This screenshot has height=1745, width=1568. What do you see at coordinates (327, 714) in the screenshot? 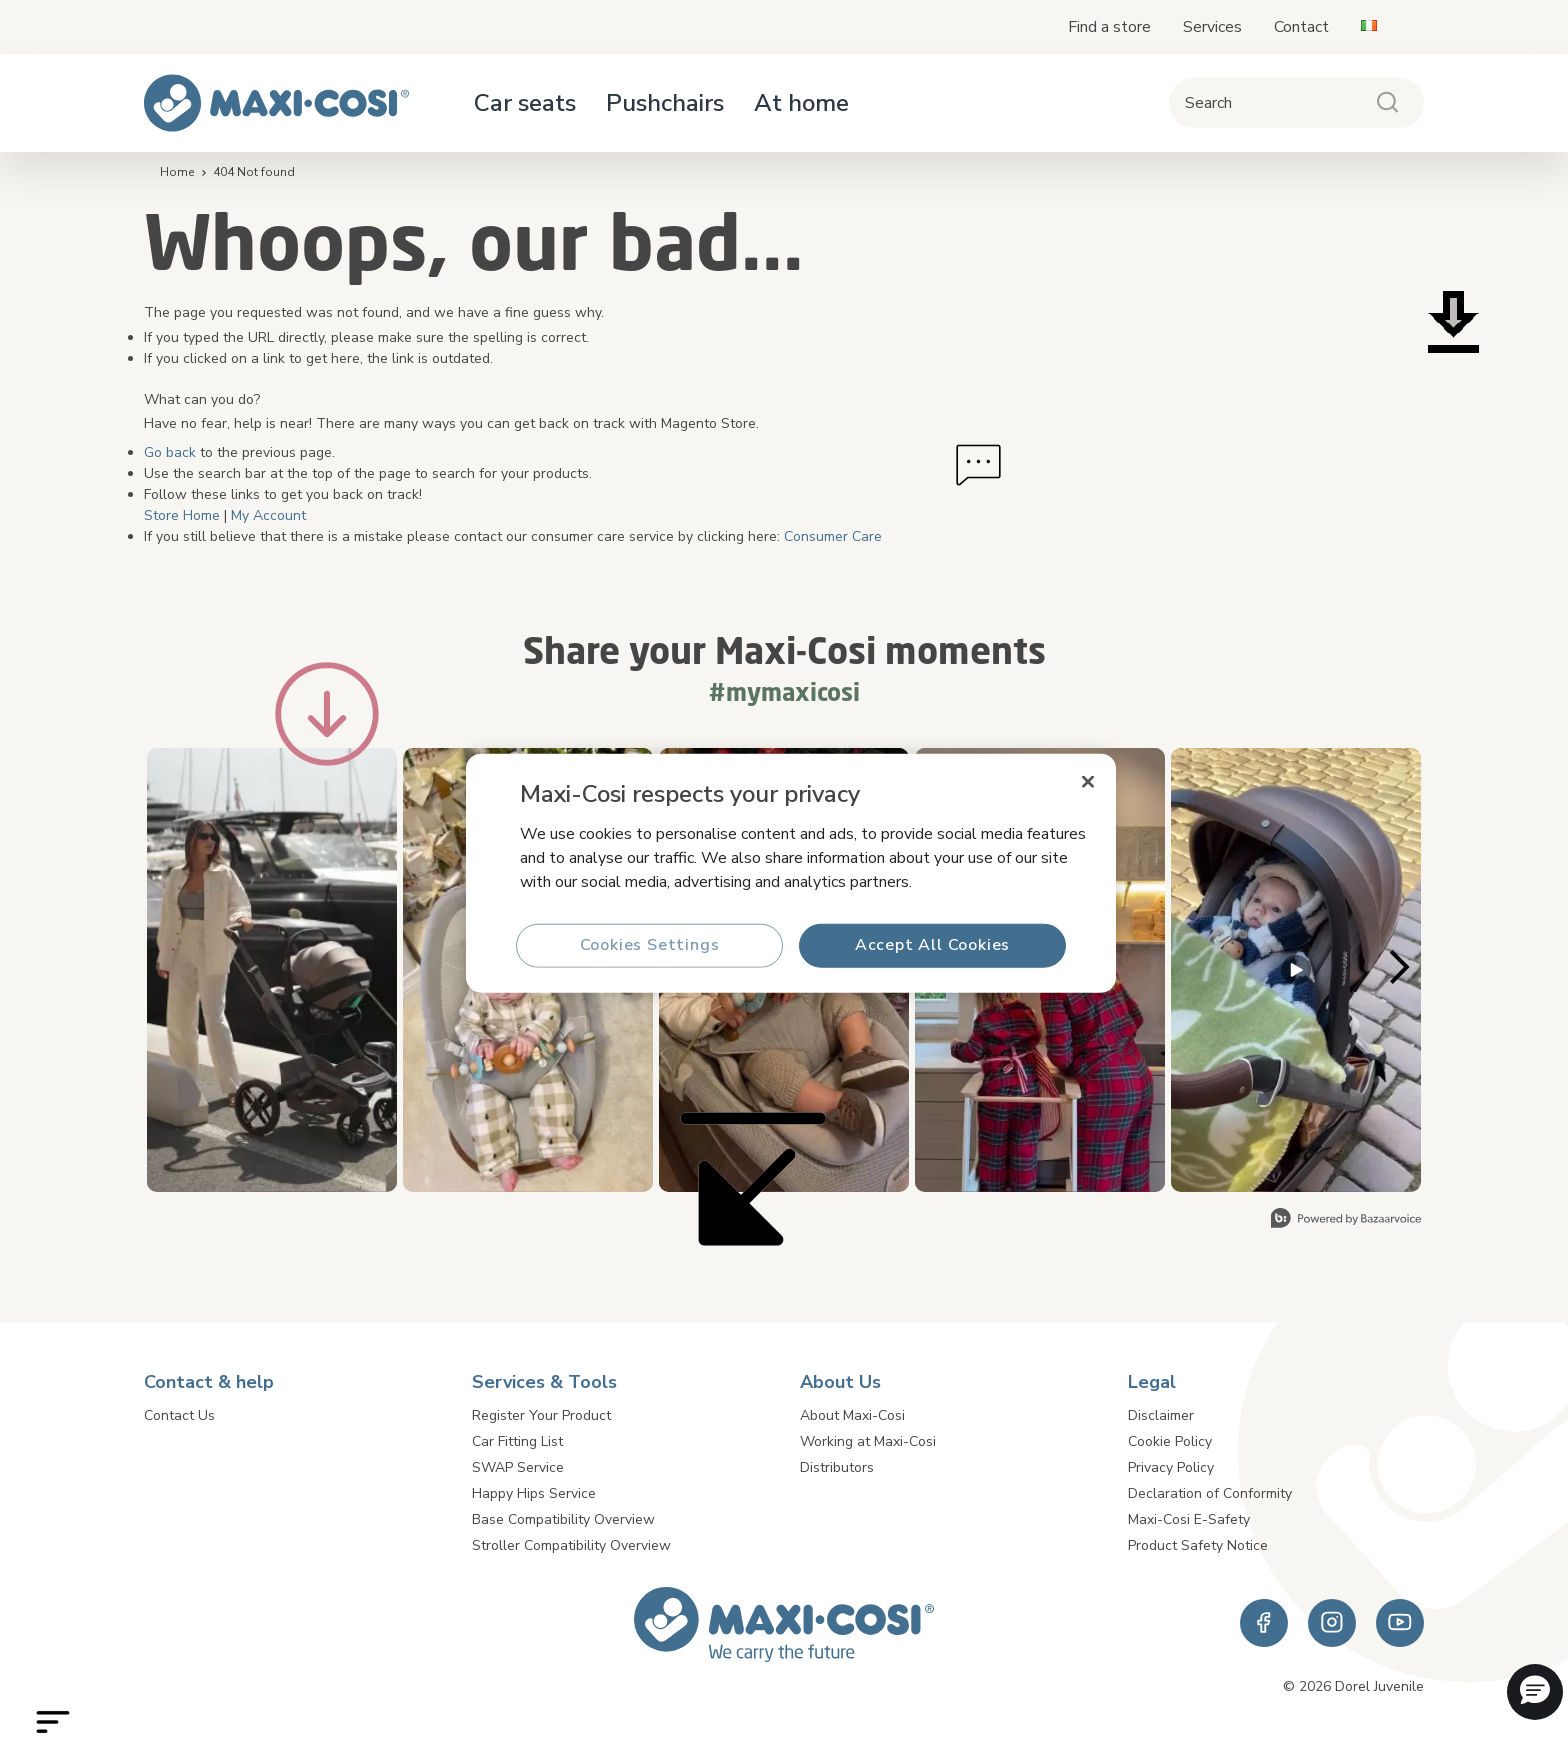
I see `download a file or content` at bounding box center [327, 714].